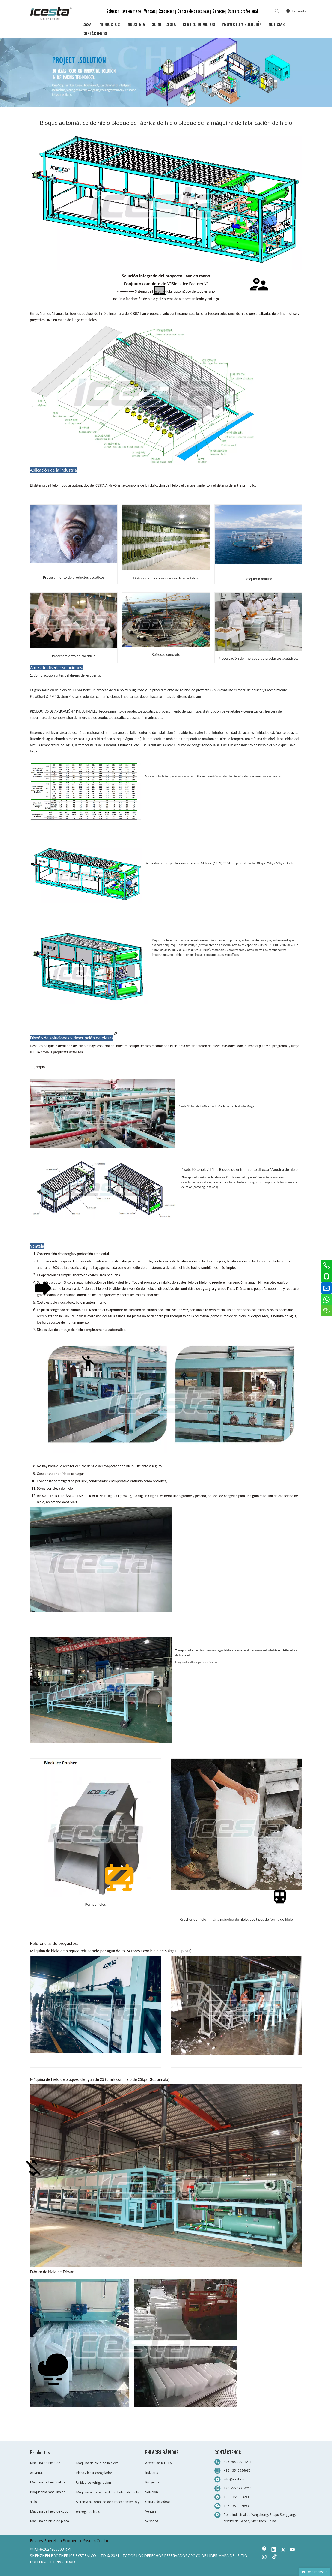 This screenshot has height=2576, width=332. I want to click on view team members or user accounts, so click(259, 284).